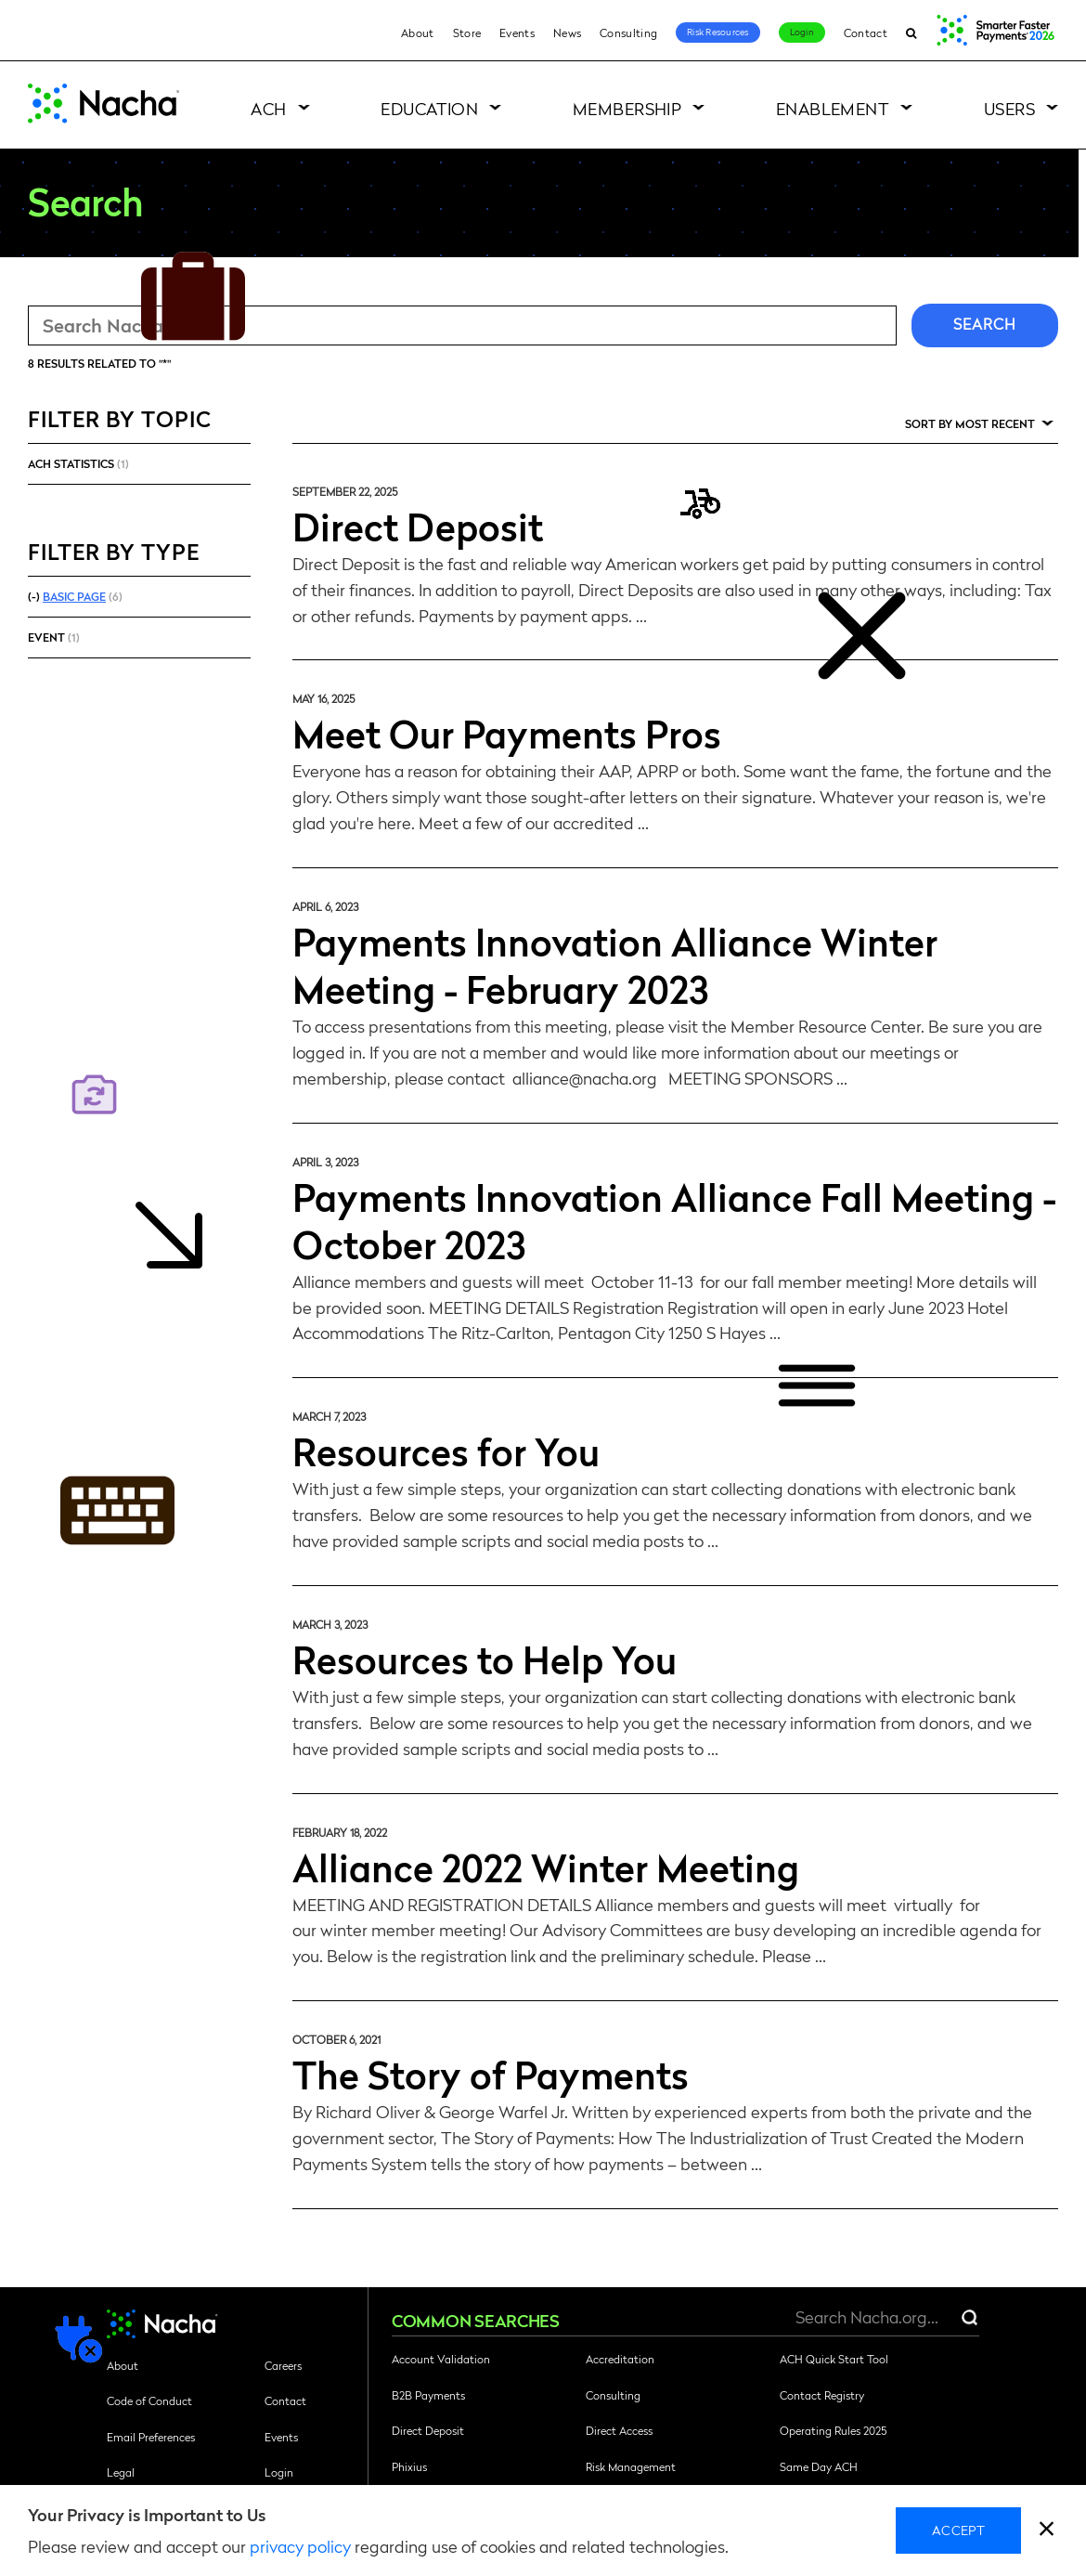 This screenshot has width=1086, height=2576. Describe the element at coordinates (76, 2339) in the screenshot. I see `connection failed or unavailable` at that location.